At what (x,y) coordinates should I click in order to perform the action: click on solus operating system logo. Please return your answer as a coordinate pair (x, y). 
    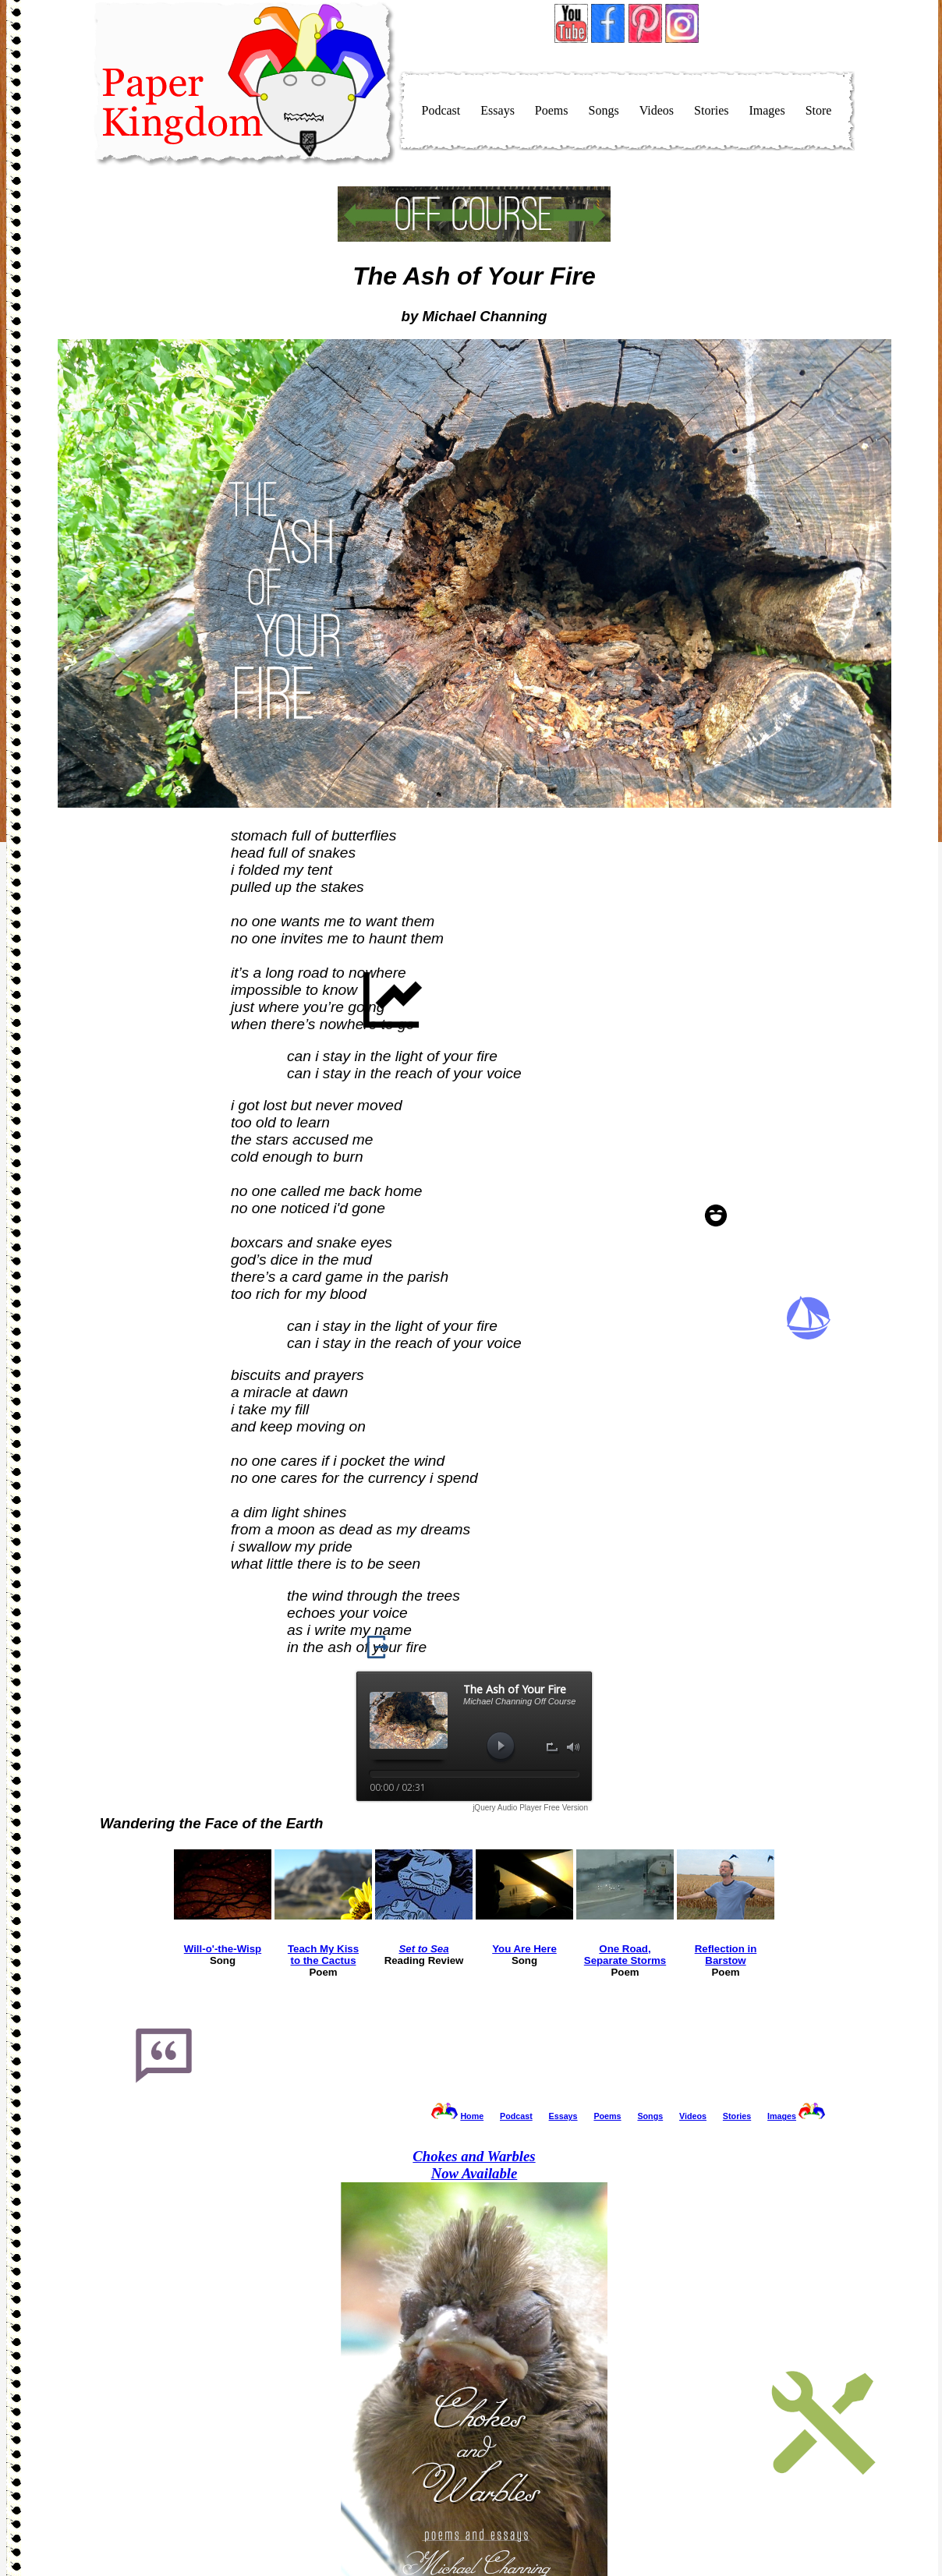
    Looking at the image, I should click on (809, 1318).